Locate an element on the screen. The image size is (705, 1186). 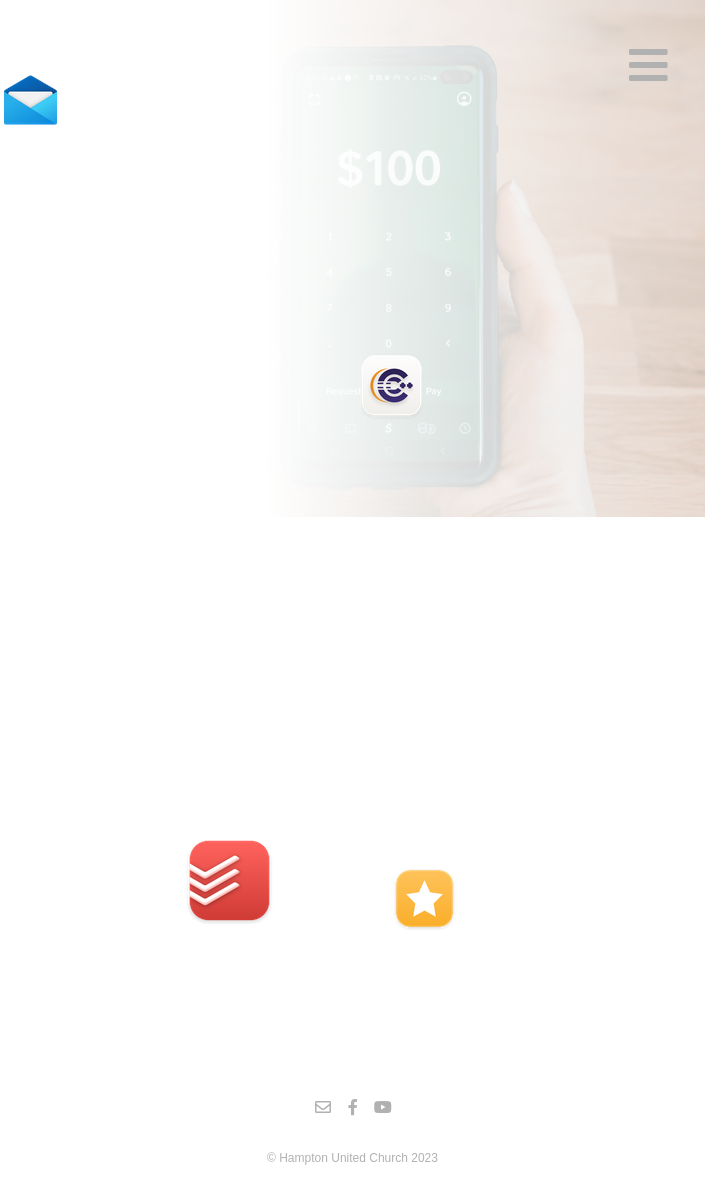
open the mail app is located at coordinates (30, 101).